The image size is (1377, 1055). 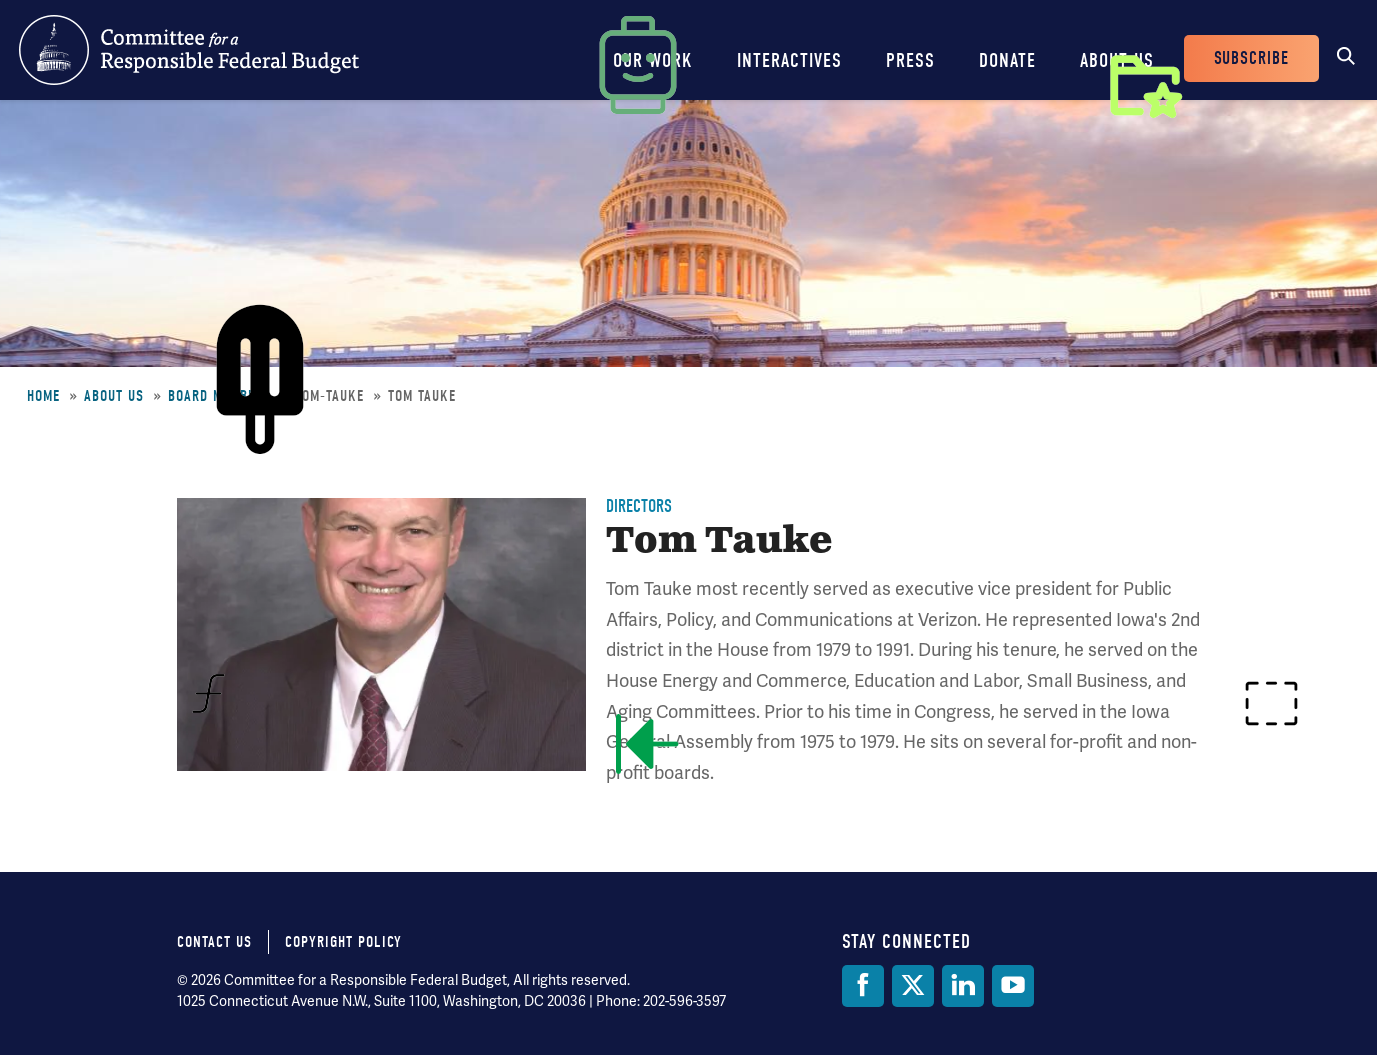 What do you see at coordinates (1271, 703) in the screenshot?
I see `select or define a region` at bounding box center [1271, 703].